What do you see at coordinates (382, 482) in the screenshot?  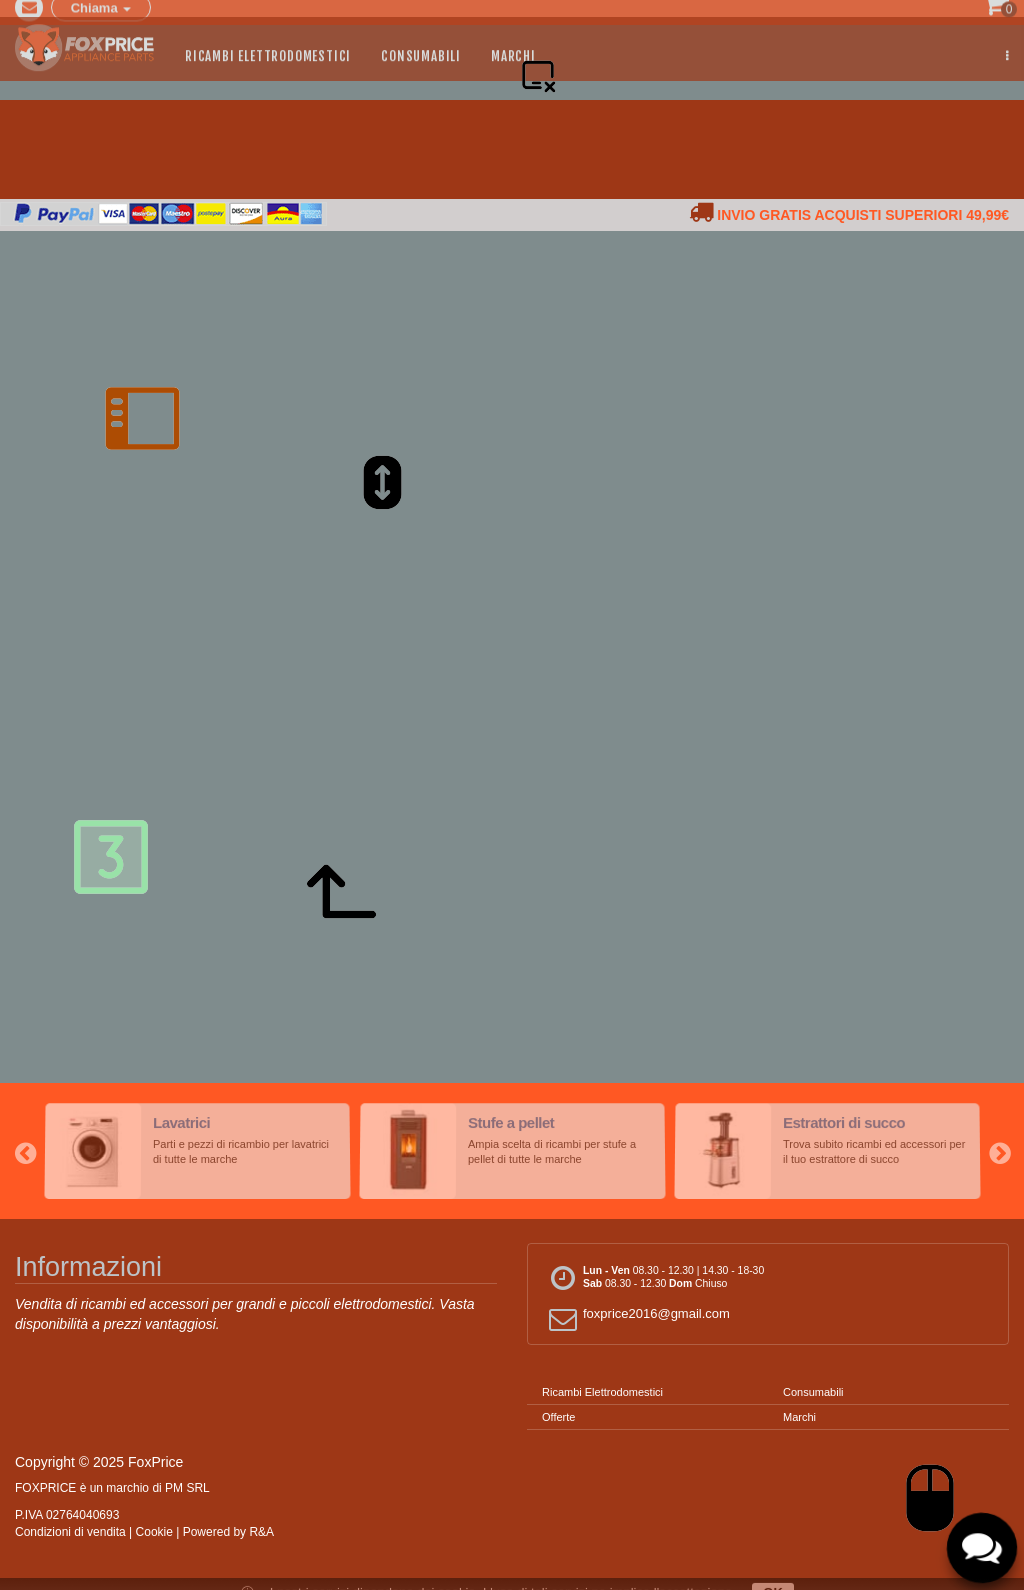 I see `scroll up or down on the page` at bounding box center [382, 482].